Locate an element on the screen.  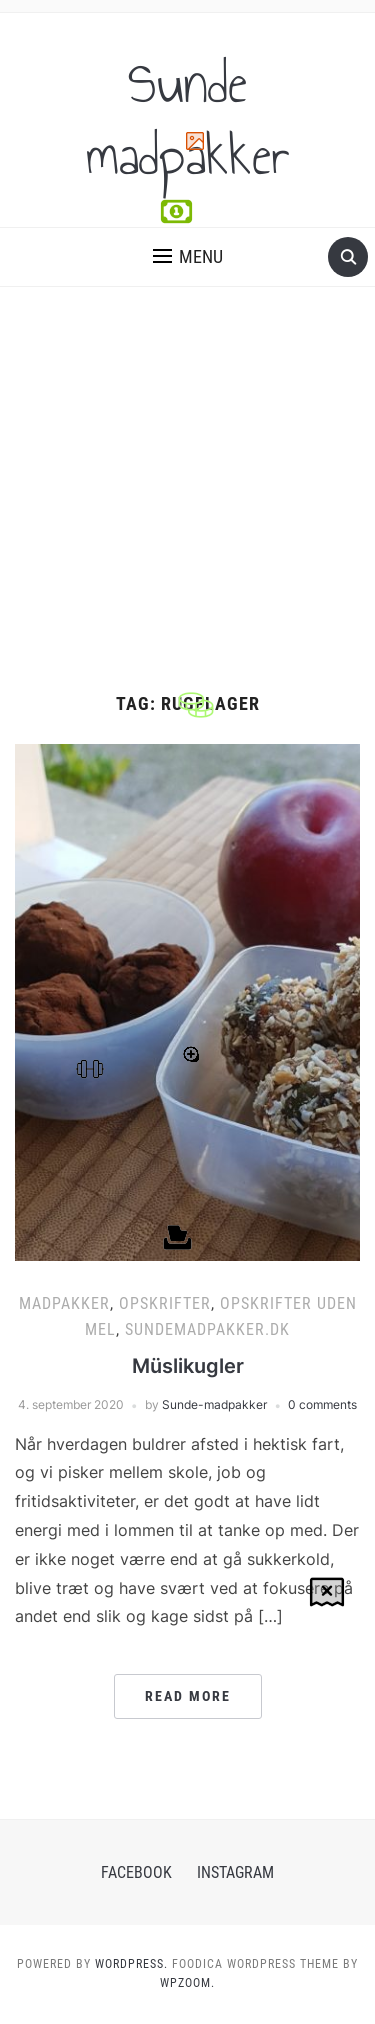
view image or photo is located at coordinates (195, 141).